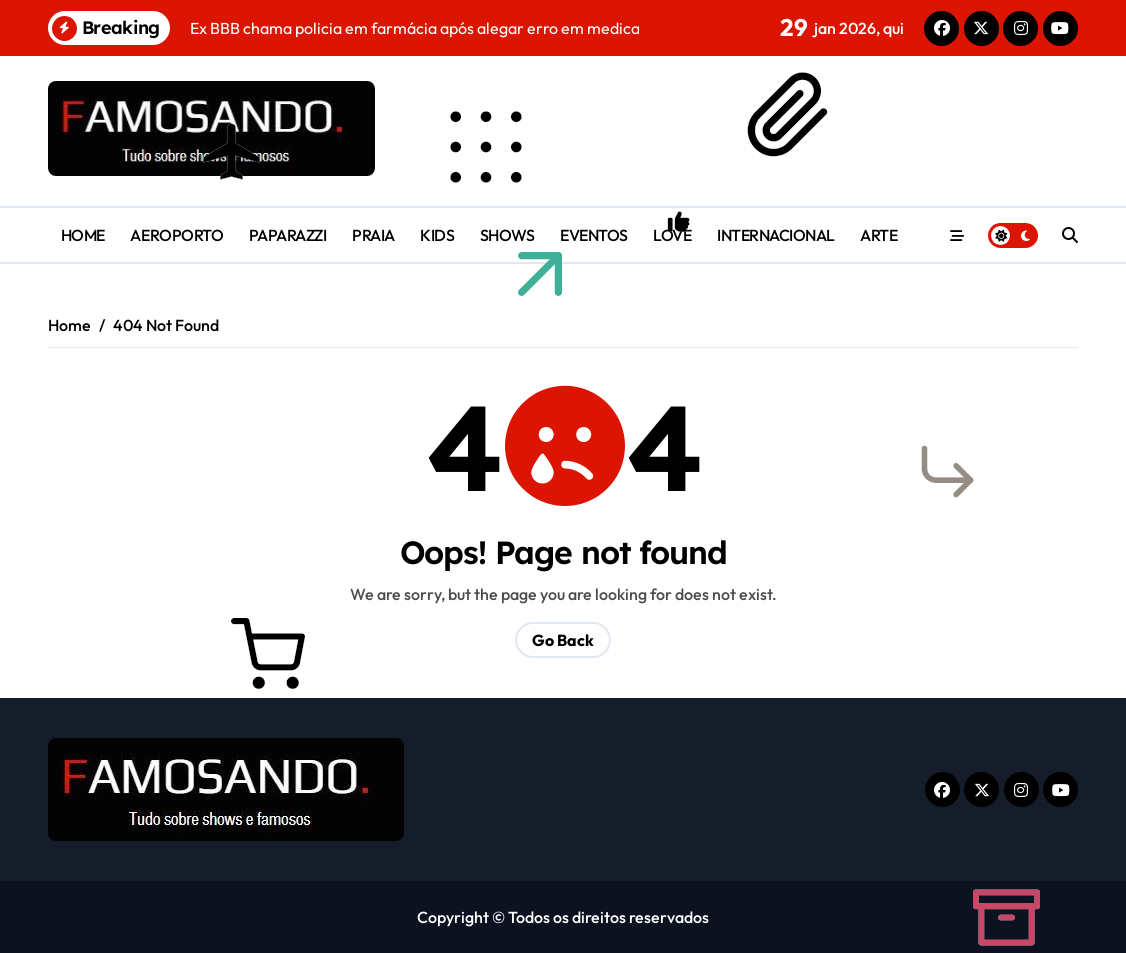 The width and height of the screenshot is (1126, 953). Describe the element at coordinates (679, 222) in the screenshot. I see `like or upvote content` at that location.